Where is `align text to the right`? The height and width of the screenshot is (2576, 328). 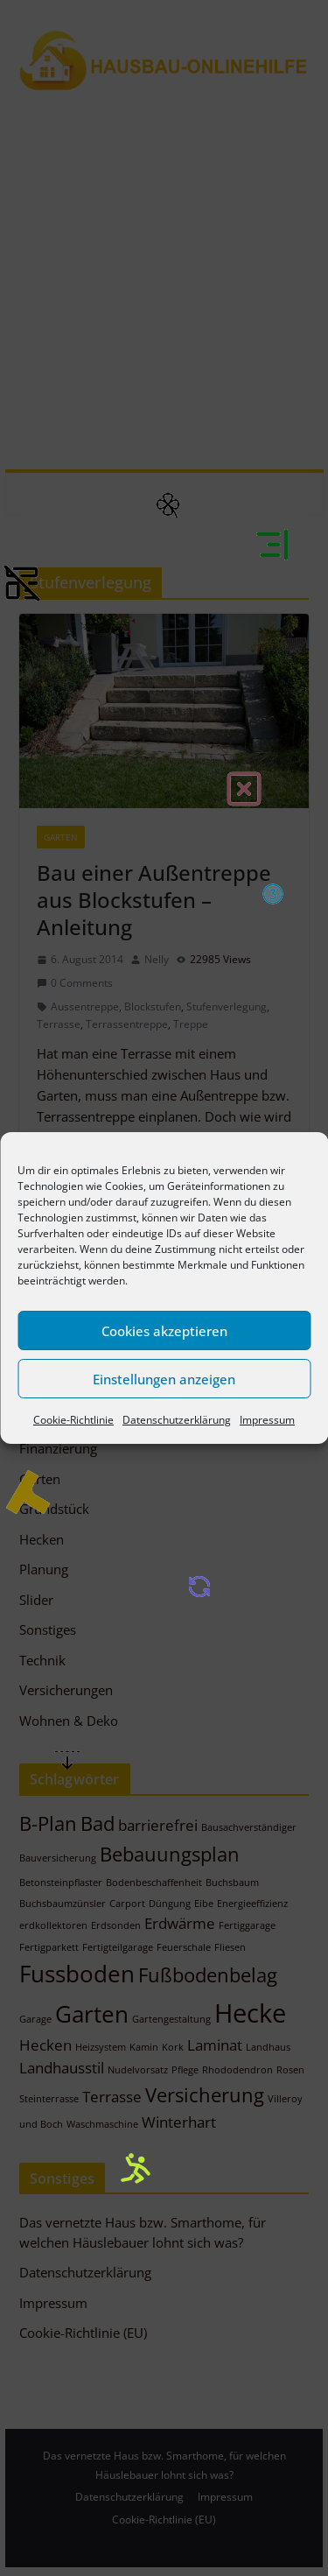
align text to the right is located at coordinates (272, 545).